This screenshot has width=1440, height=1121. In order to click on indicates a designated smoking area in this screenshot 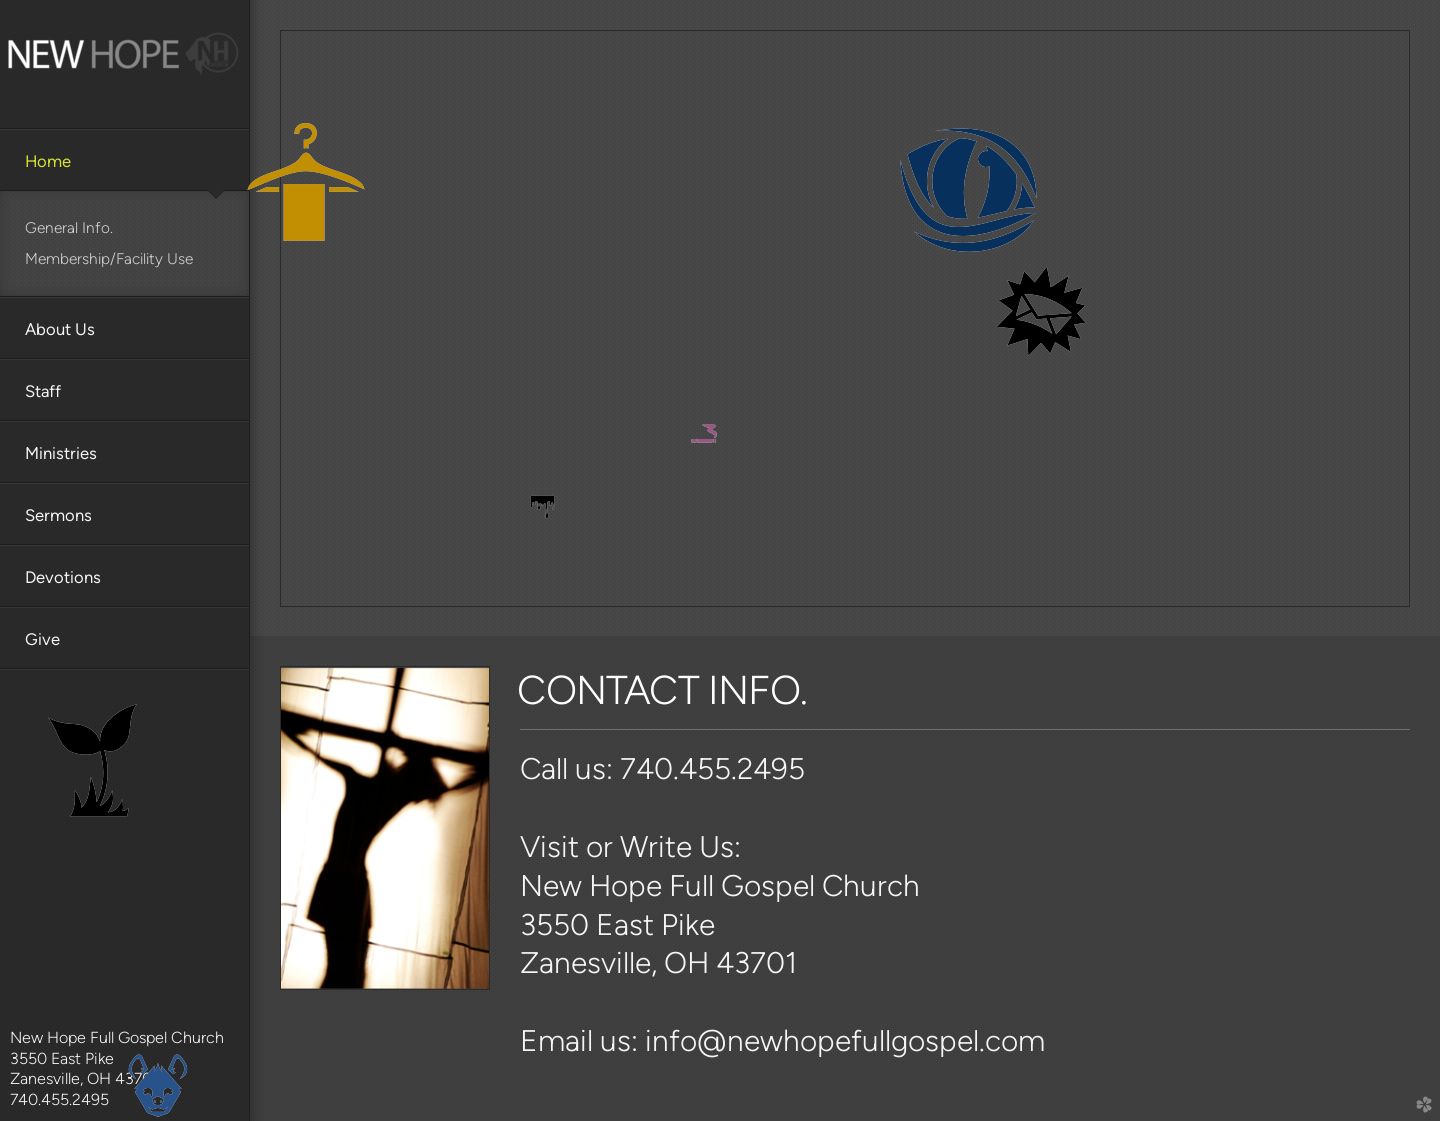, I will do `click(704, 437)`.